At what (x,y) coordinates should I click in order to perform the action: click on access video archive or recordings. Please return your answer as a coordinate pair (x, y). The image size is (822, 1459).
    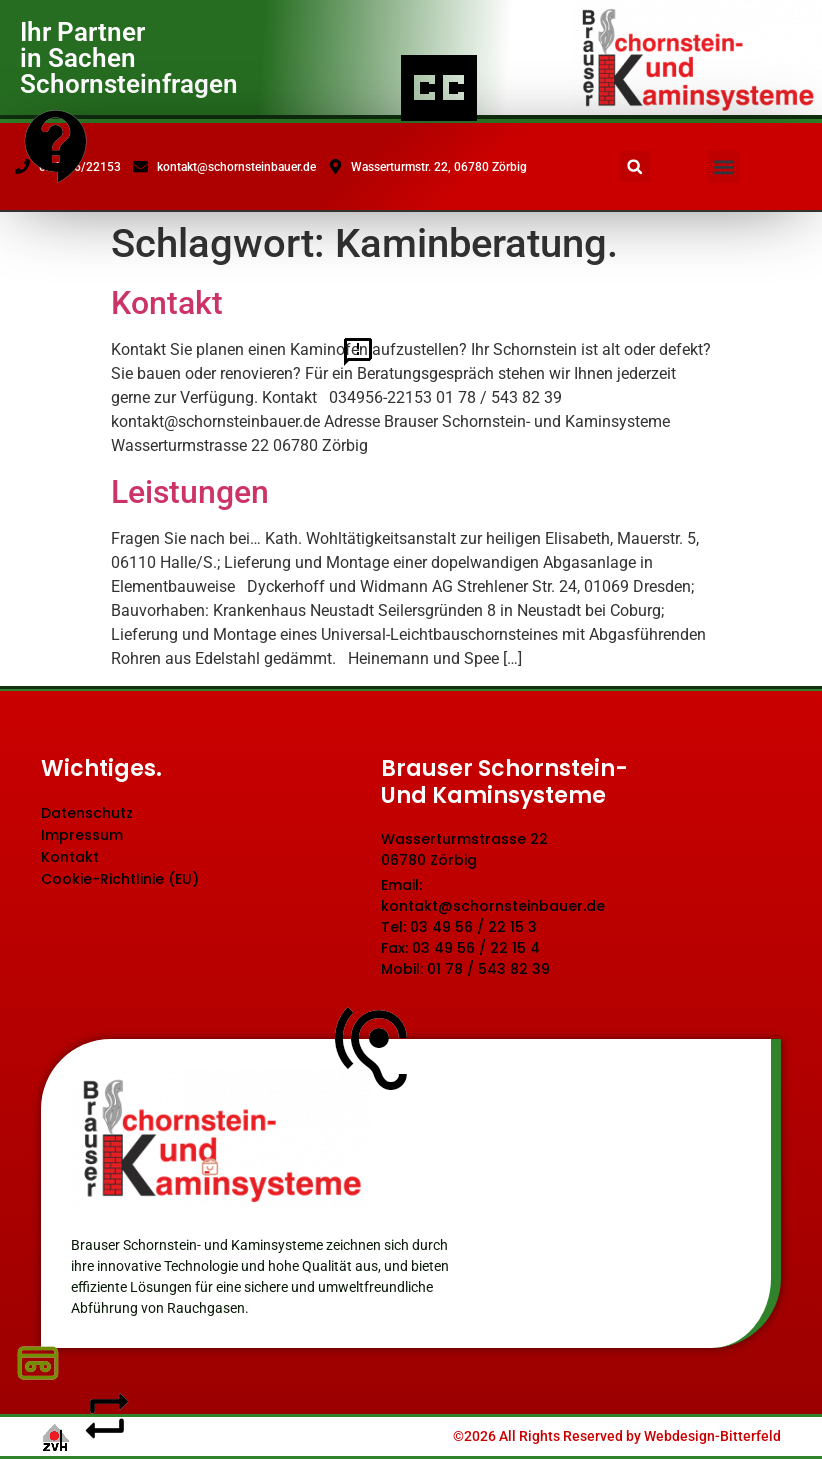
    Looking at the image, I should click on (38, 1363).